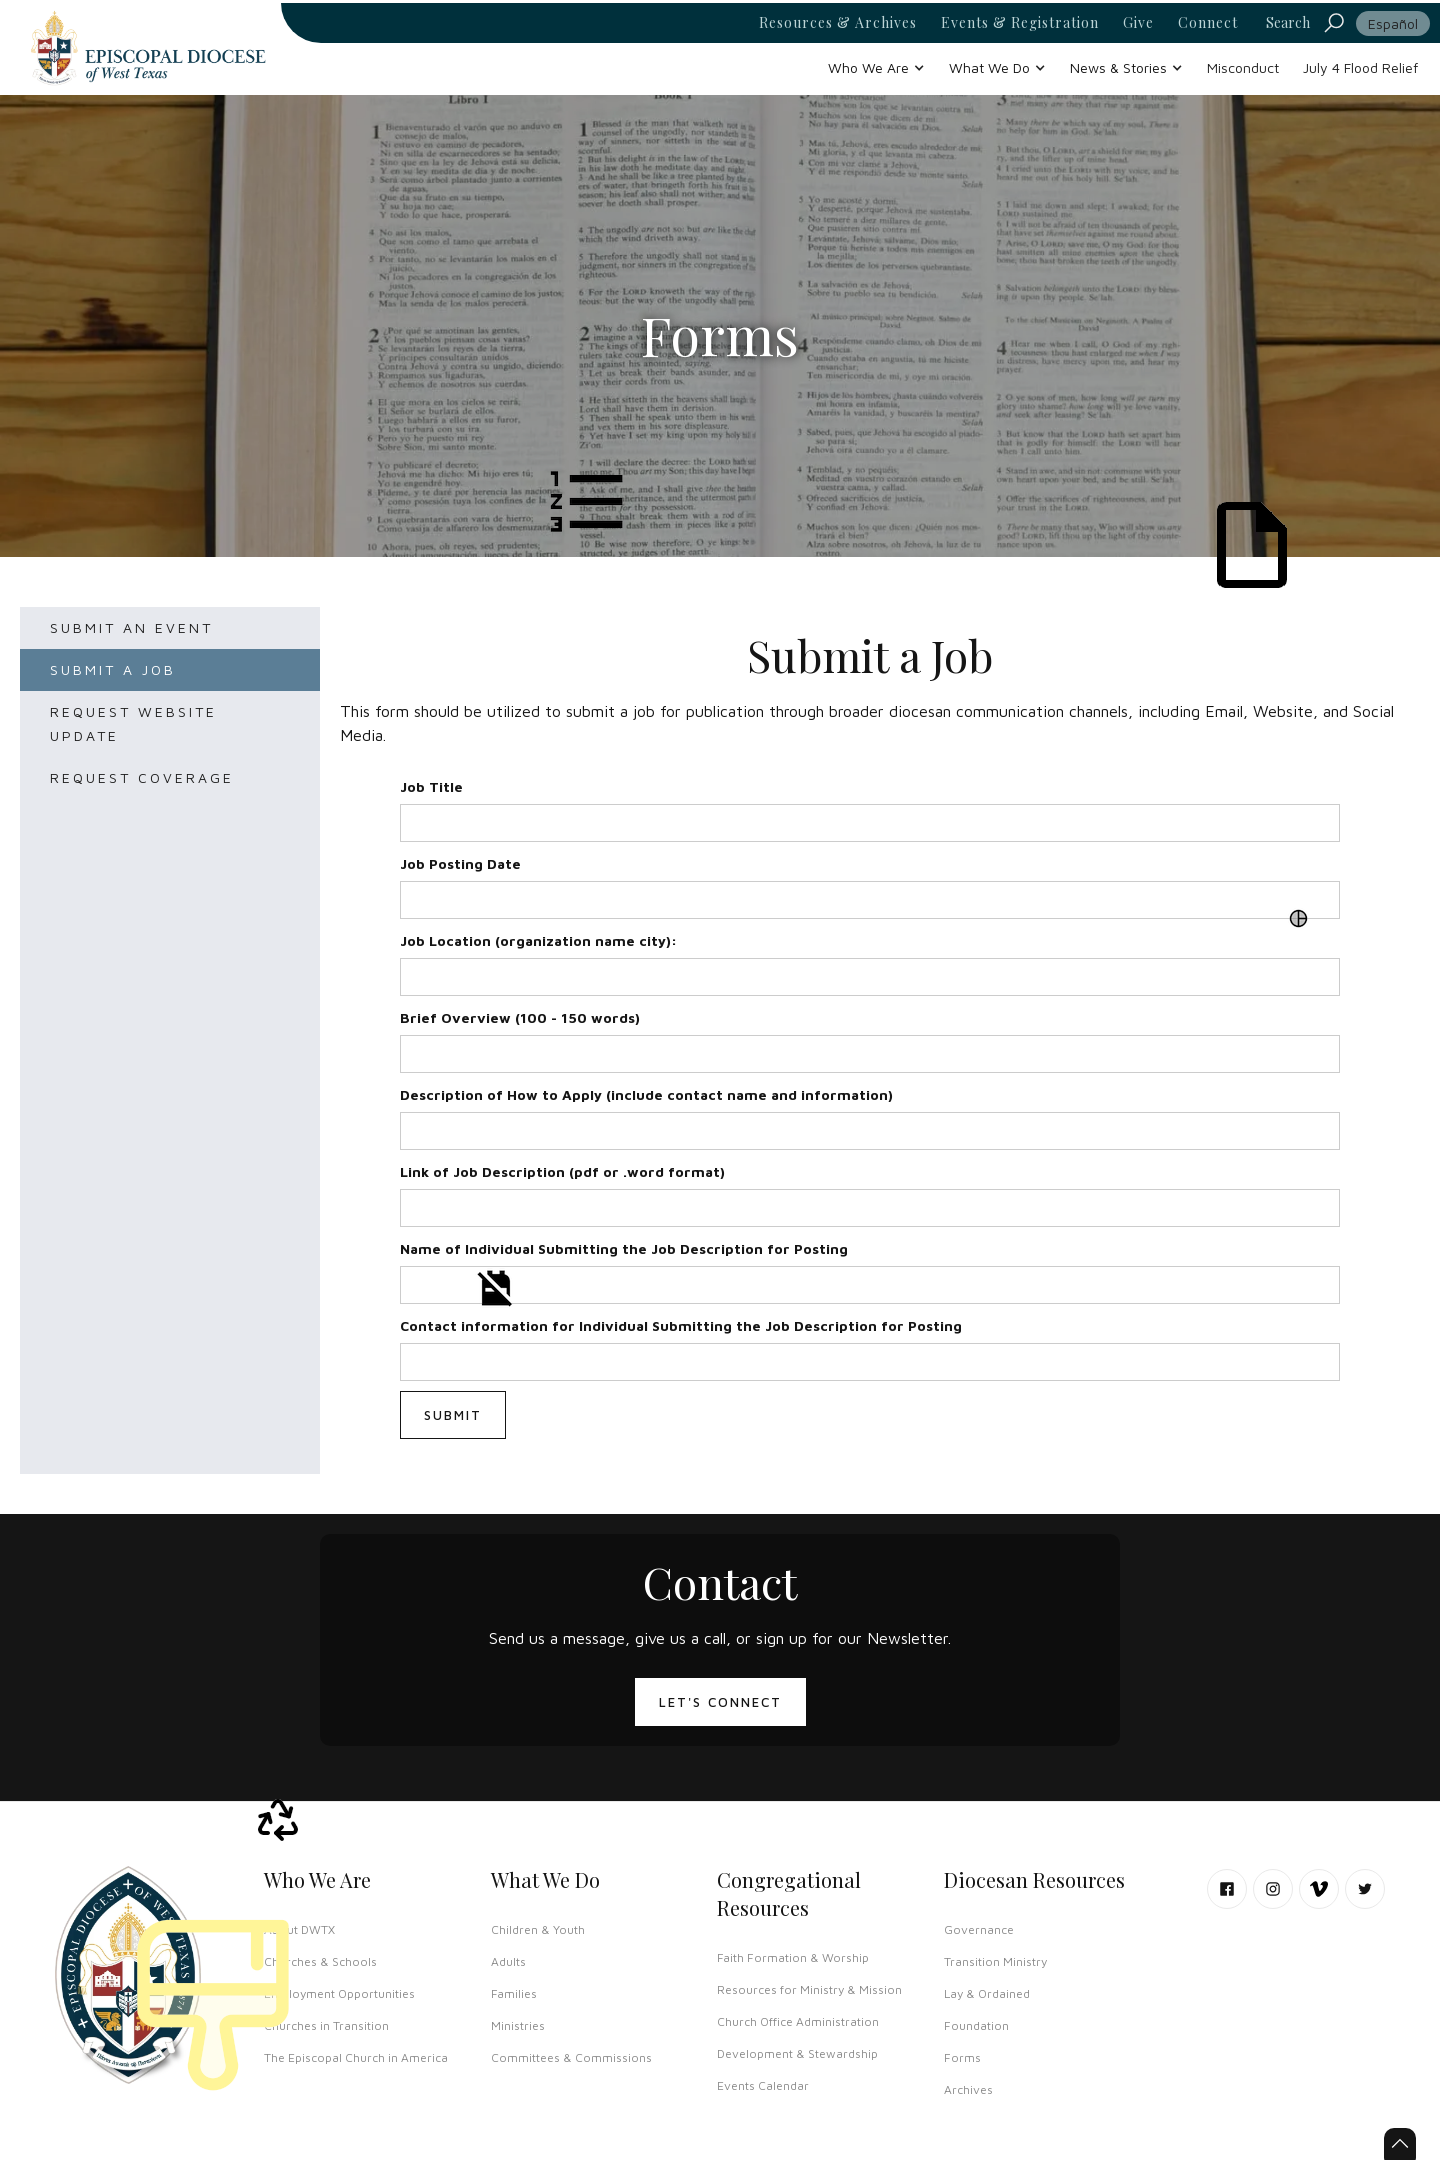 This screenshot has width=1440, height=2160. What do you see at coordinates (1252, 545) in the screenshot?
I see `insert or attach a file` at bounding box center [1252, 545].